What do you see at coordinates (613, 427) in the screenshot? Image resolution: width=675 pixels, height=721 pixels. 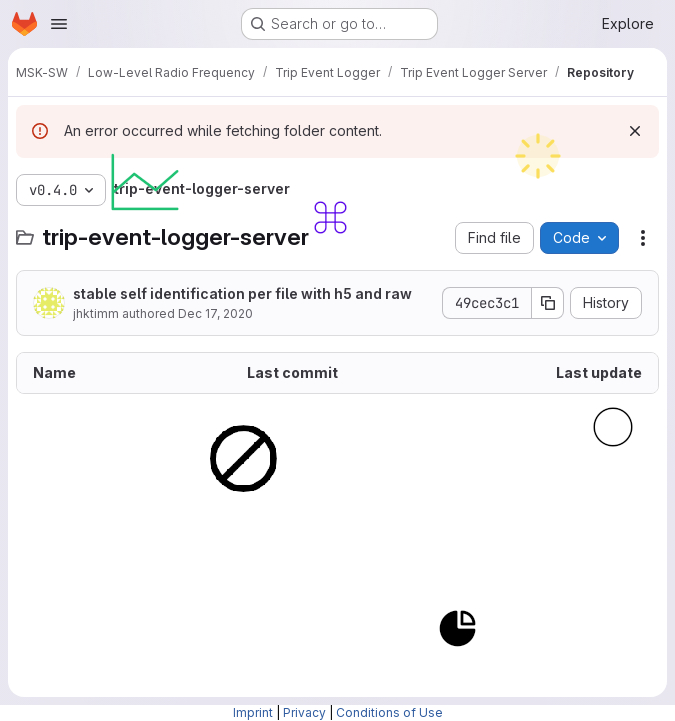 I see `unselected radio button or checkbox option` at bounding box center [613, 427].